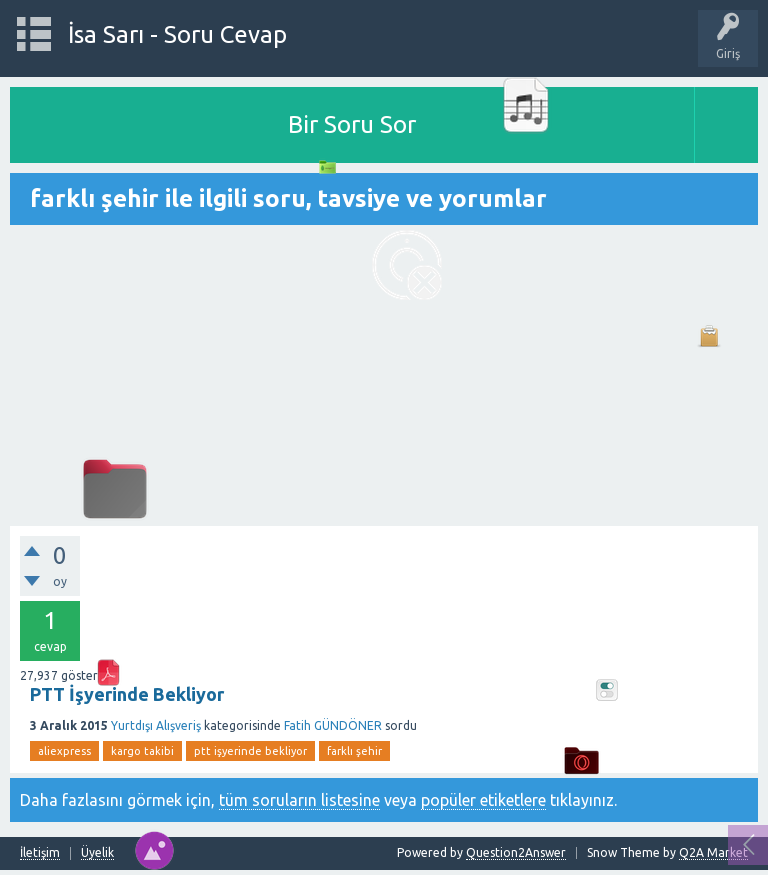 Image resolution: width=768 pixels, height=875 pixels. I want to click on an eMelody ringtone file, so click(526, 105).